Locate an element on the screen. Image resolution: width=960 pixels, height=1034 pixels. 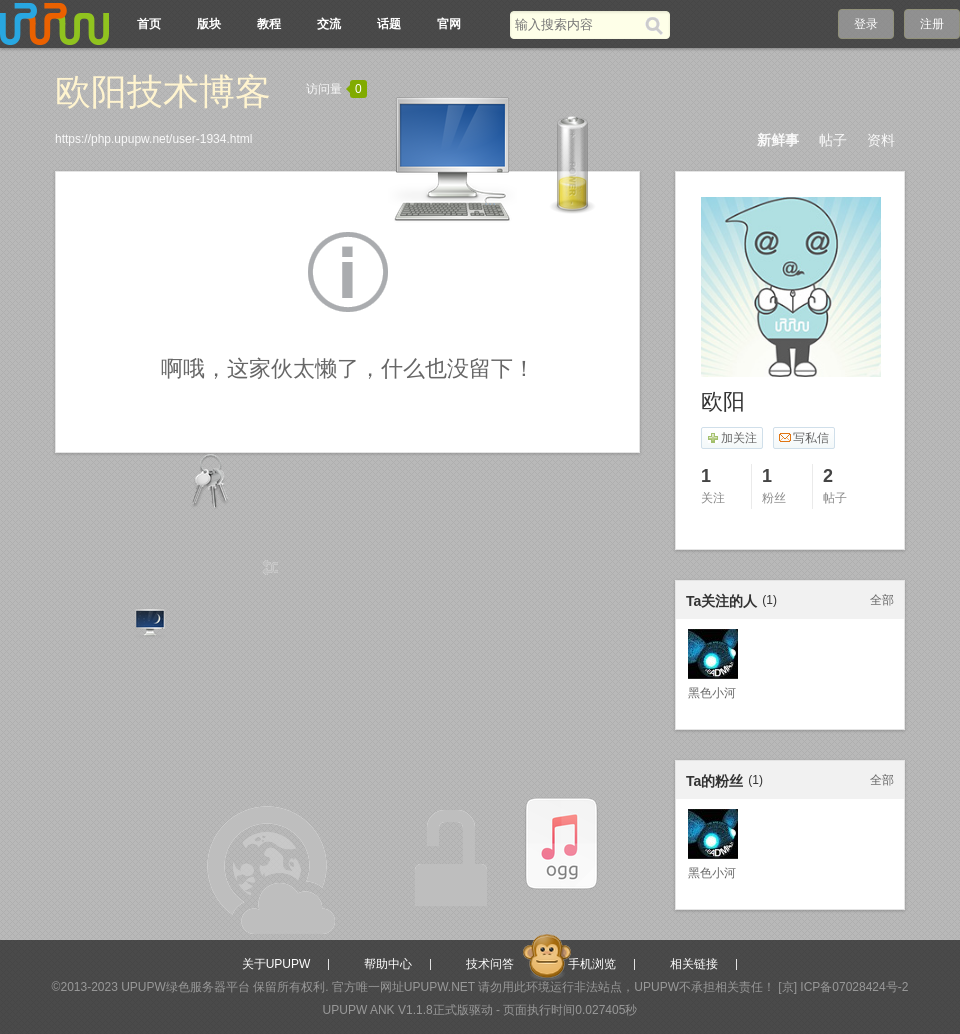
indicates partly cloudy night weather conditions is located at coordinates (267, 866).